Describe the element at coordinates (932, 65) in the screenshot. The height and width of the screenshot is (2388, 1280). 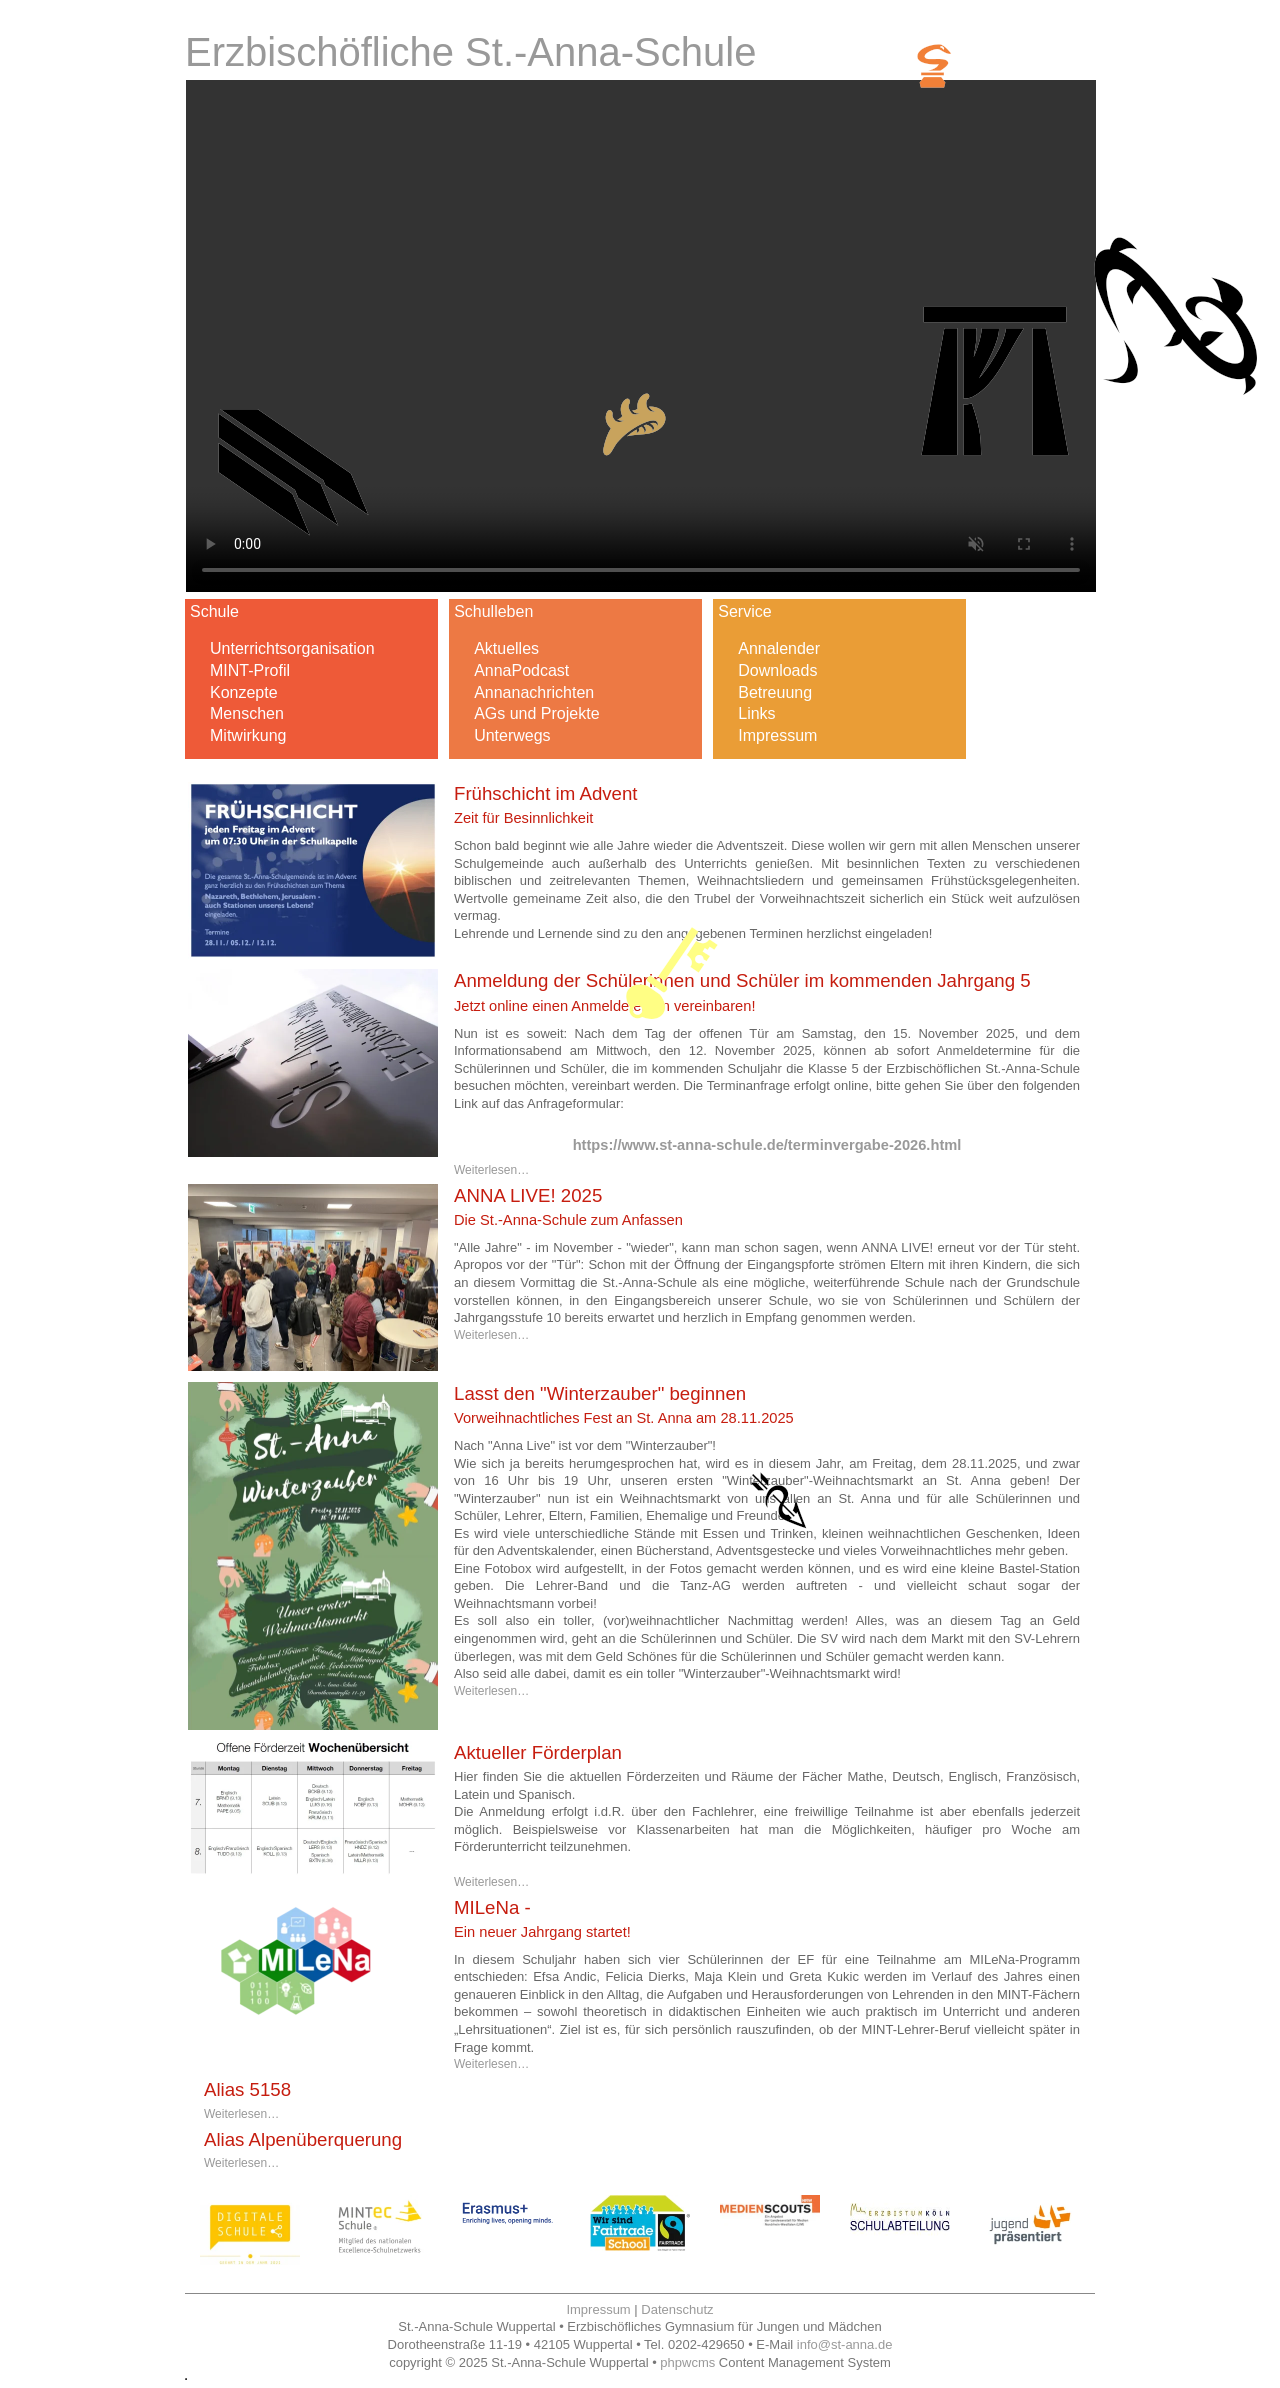
I see `access potion or alchemy inventory` at that location.